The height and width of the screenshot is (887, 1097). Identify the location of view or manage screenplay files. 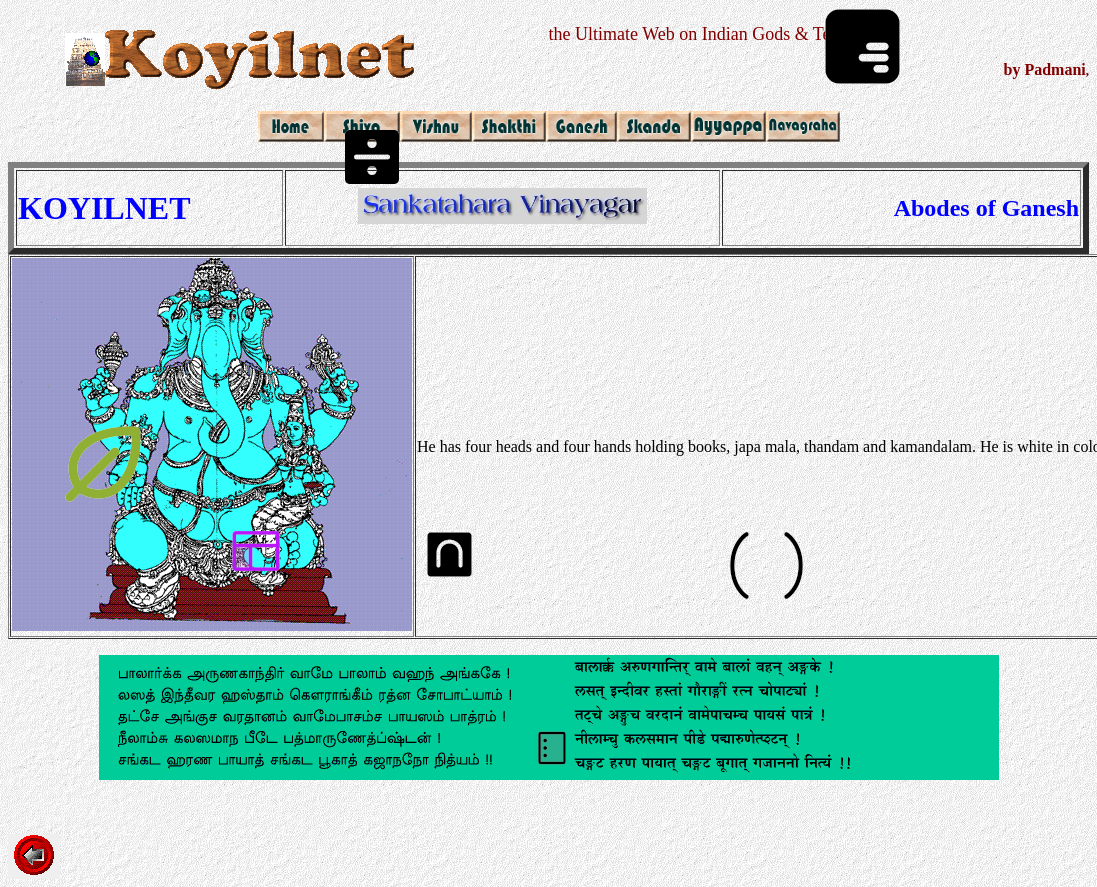
(552, 748).